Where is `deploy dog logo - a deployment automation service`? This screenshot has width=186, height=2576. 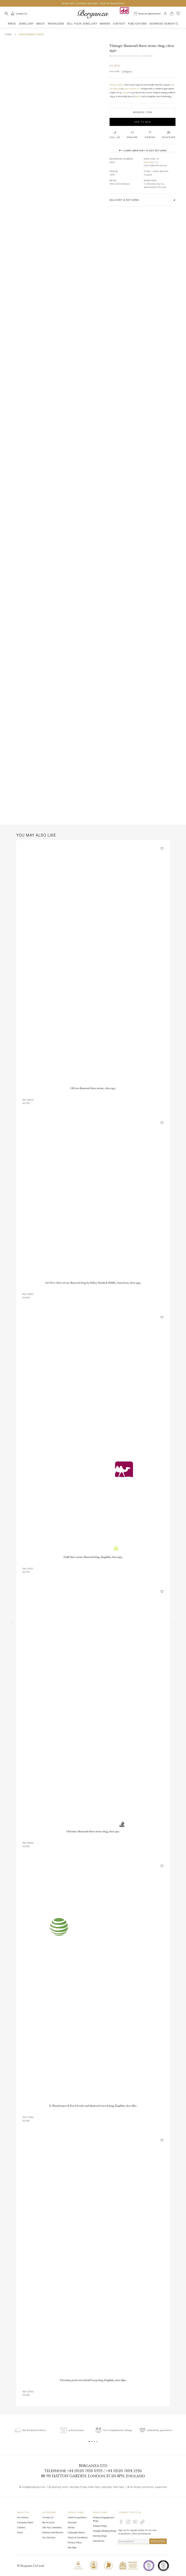 deploy dog logo - a deployment automation service is located at coordinates (124, 10).